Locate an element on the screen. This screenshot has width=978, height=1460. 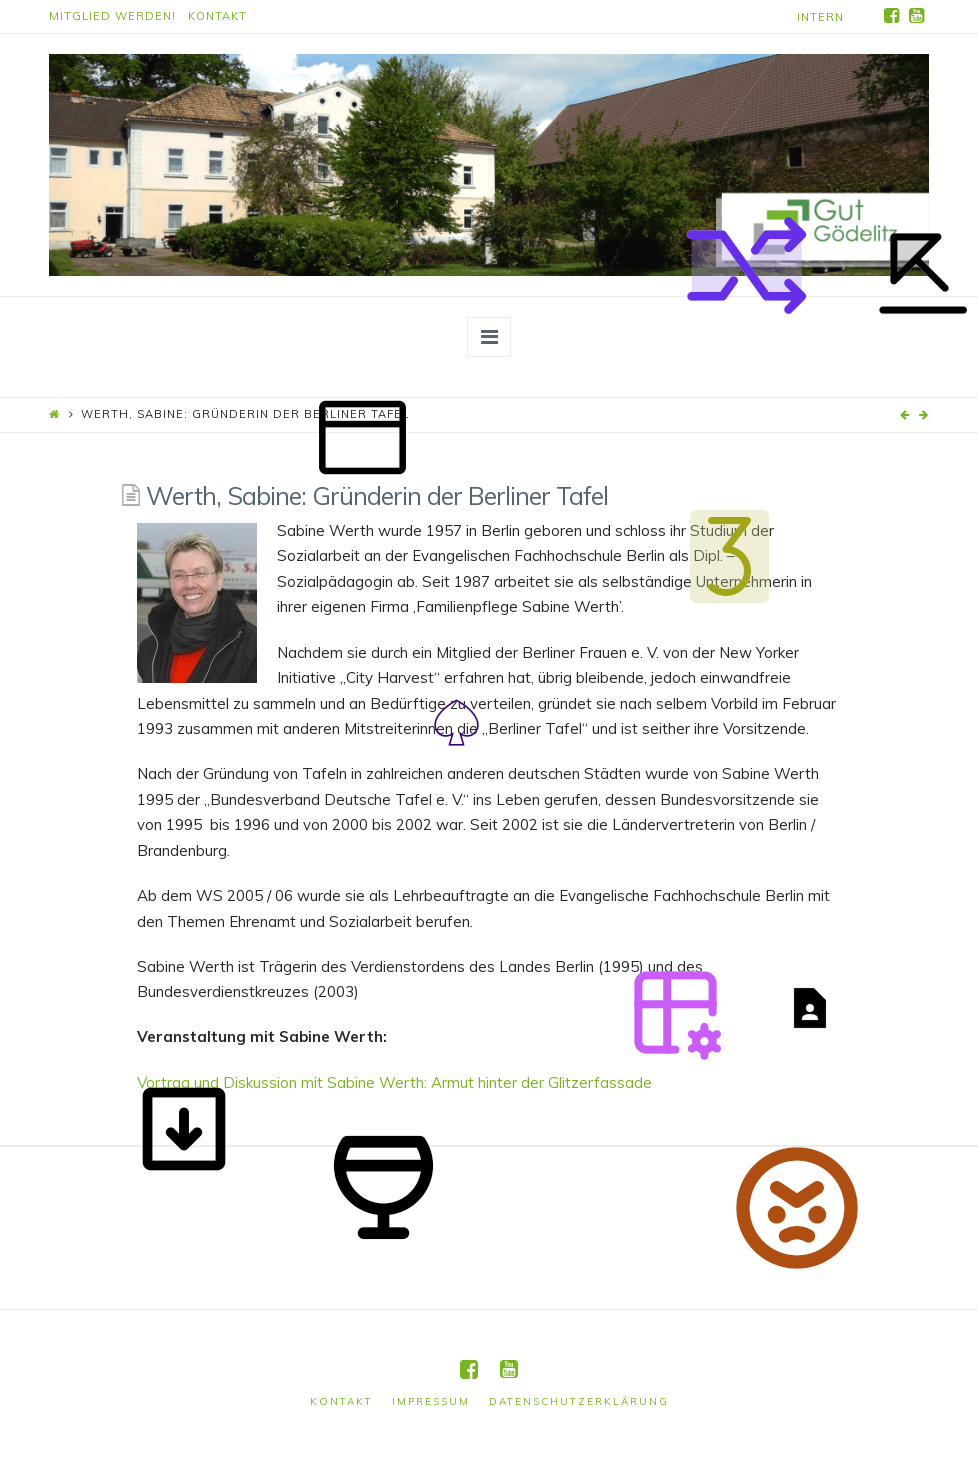
indicates step three in a multi-step process is located at coordinates (729, 556).